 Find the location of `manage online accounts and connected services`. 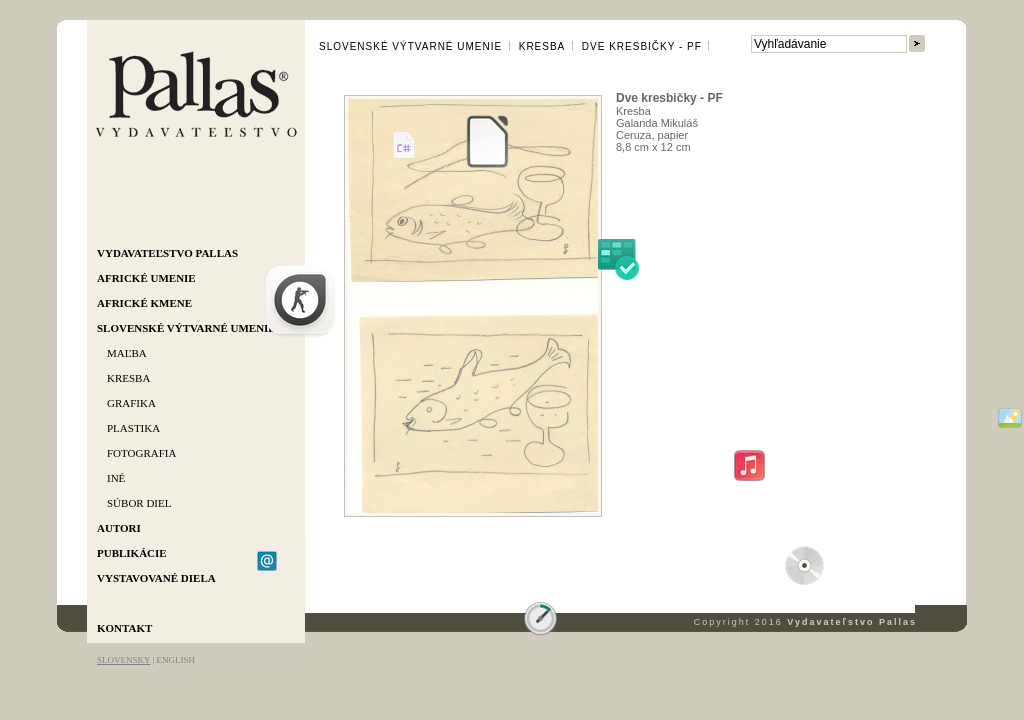

manage online accounts and connected services is located at coordinates (267, 561).